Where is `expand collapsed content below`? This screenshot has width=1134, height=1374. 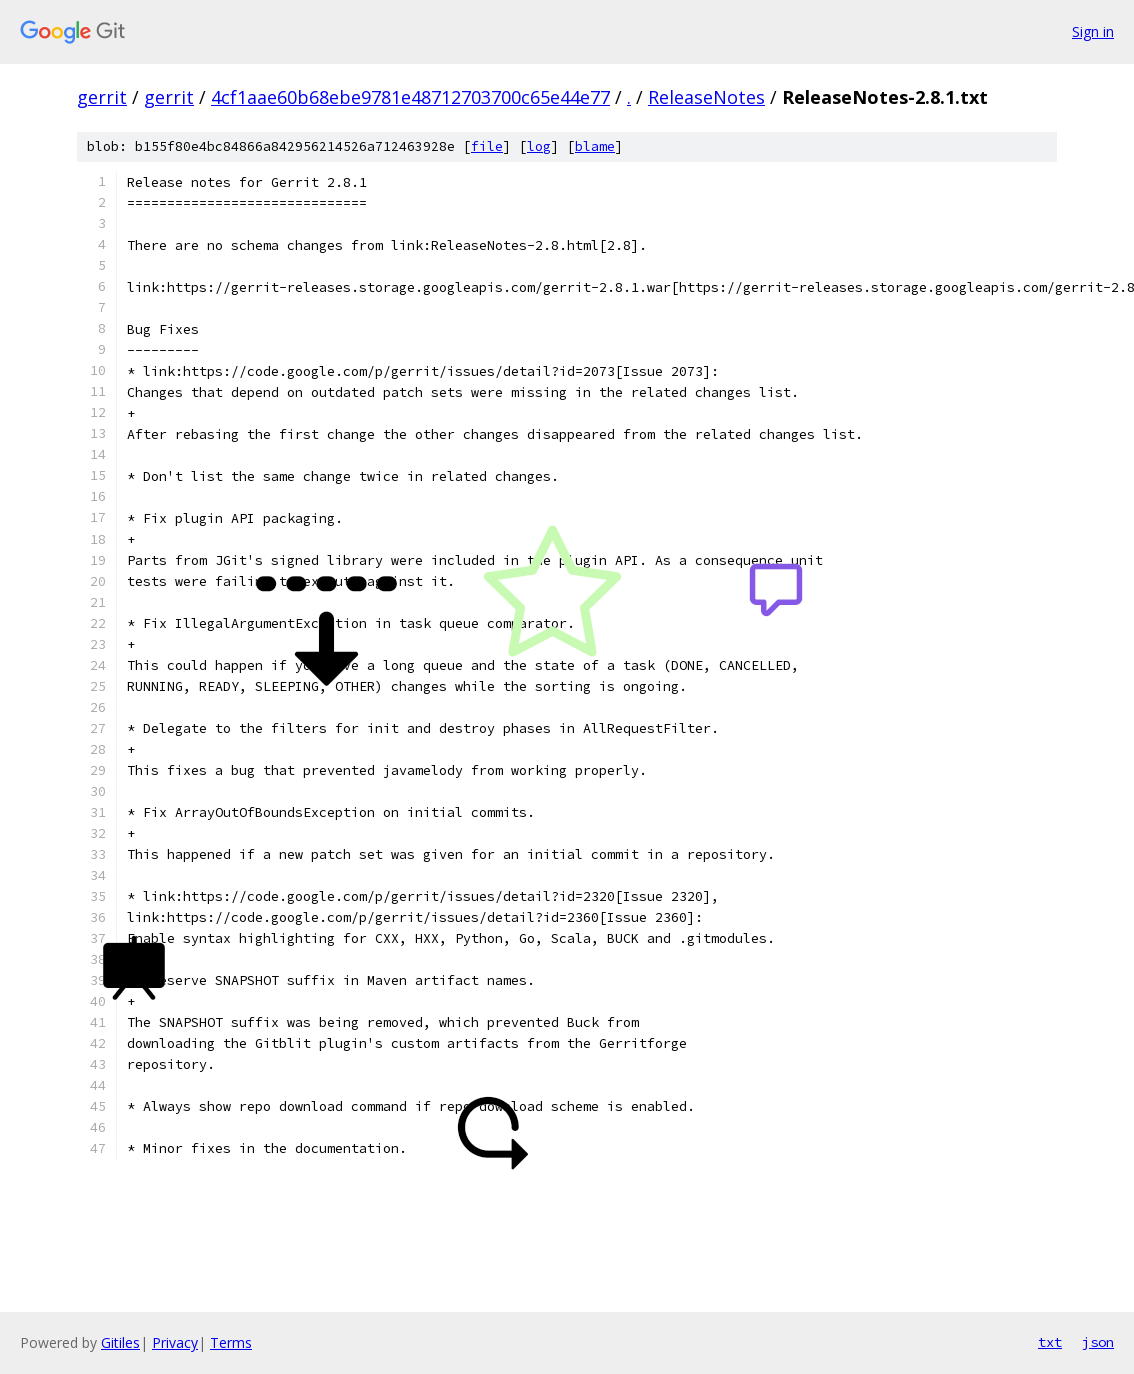 expand collapsed content below is located at coordinates (326, 621).